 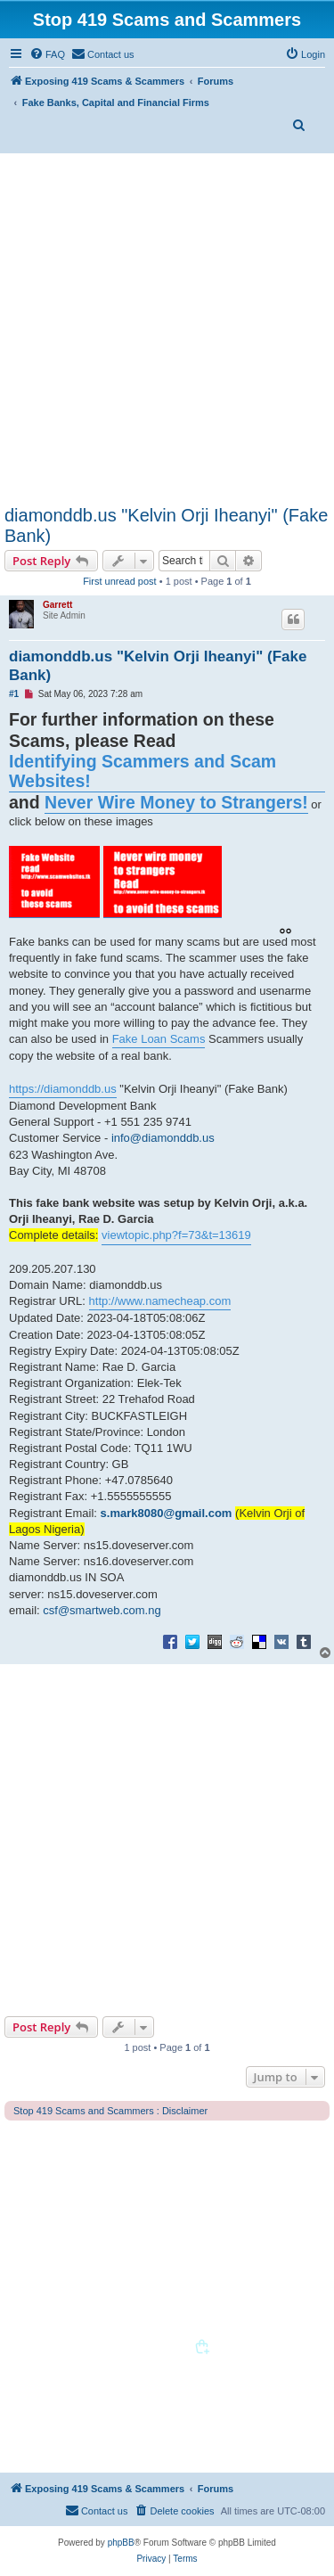 I want to click on add item to shopping bag, so click(x=201, y=2346).